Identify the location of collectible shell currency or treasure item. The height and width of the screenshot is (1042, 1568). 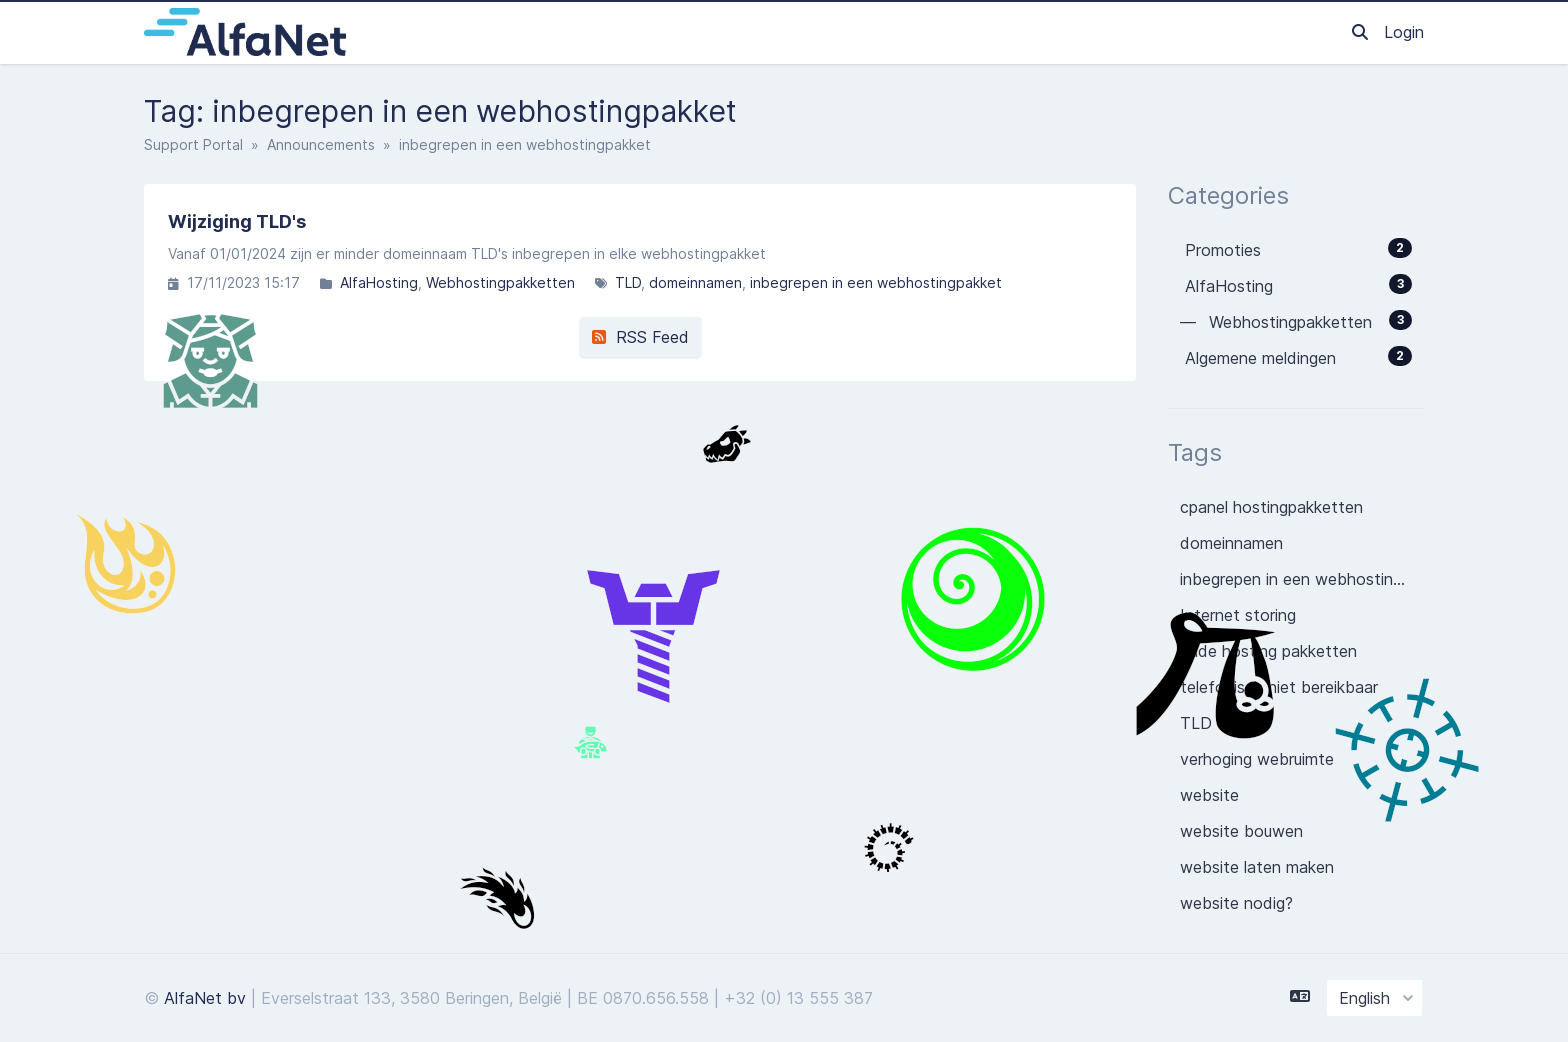
(973, 599).